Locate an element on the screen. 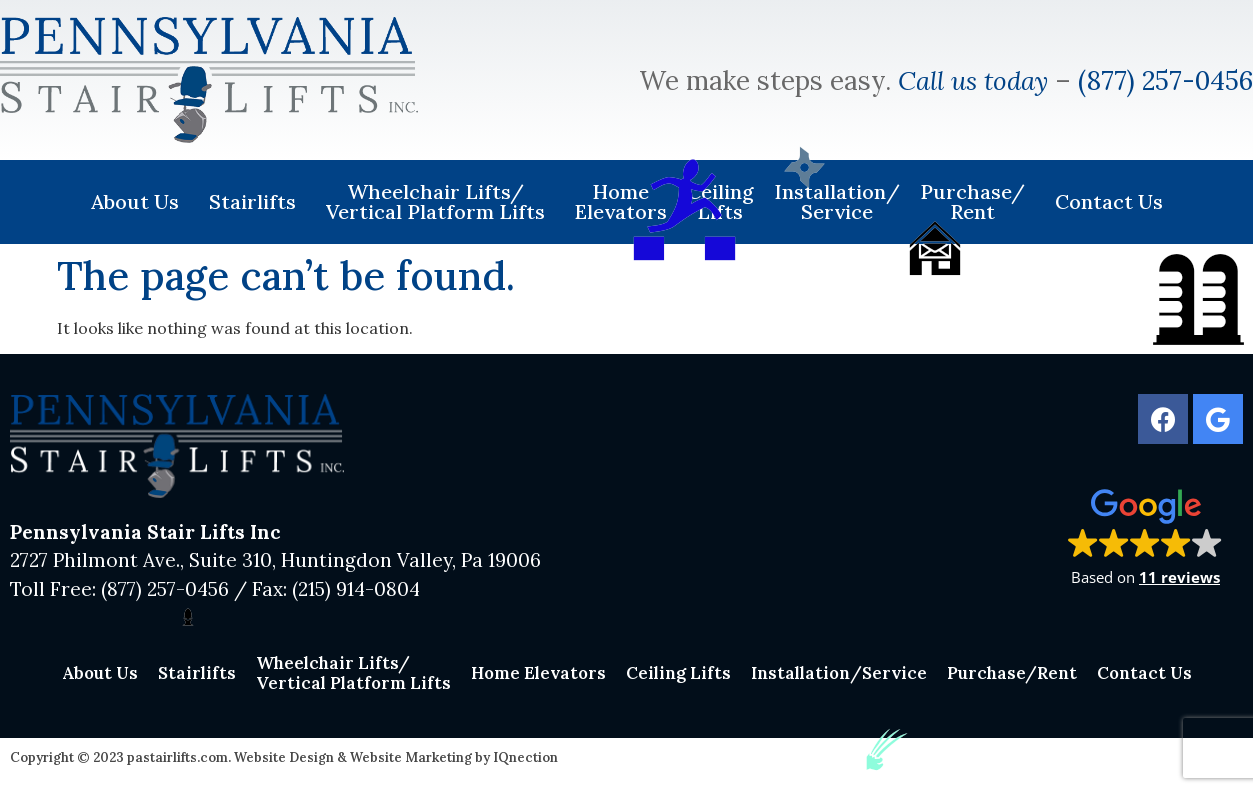  represents a data center or server infrastructure is located at coordinates (1198, 299).